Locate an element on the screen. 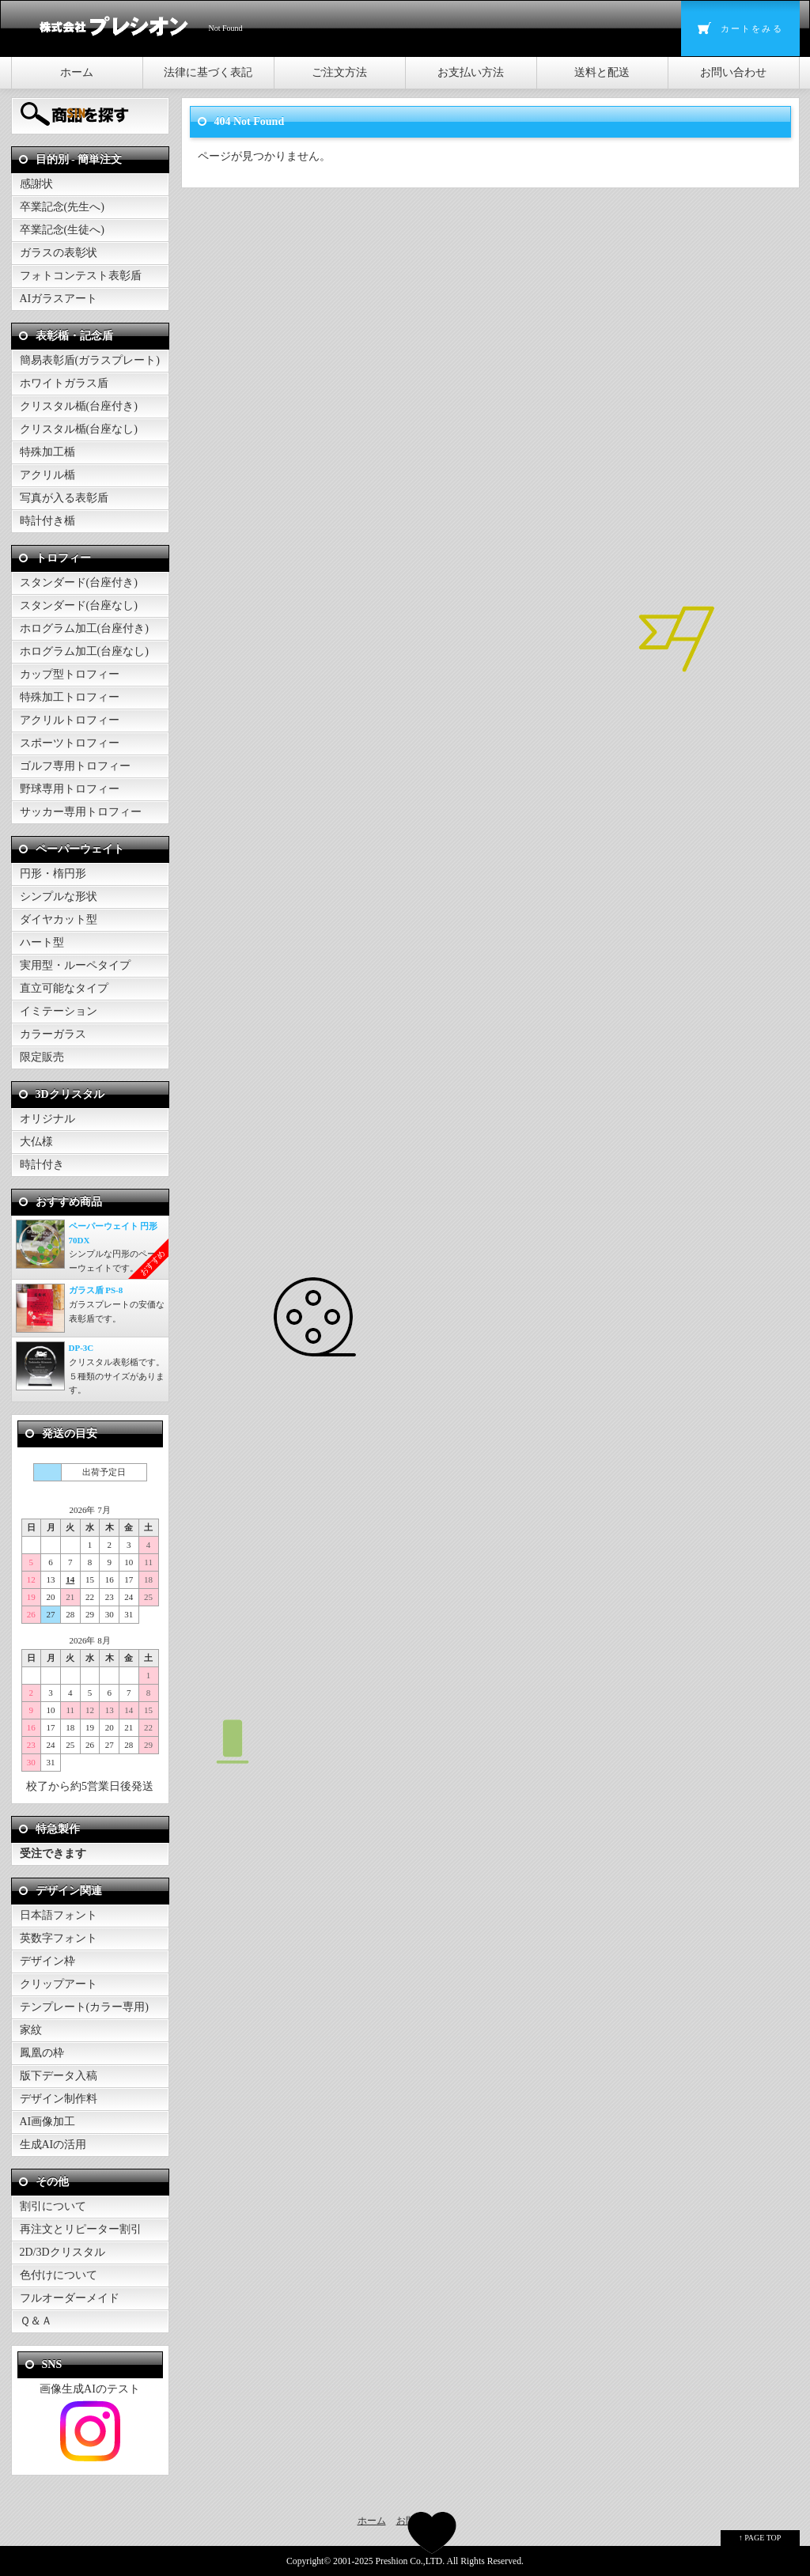 This screenshot has height=2576, width=810. add to favorites is located at coordinates (432, 2531).